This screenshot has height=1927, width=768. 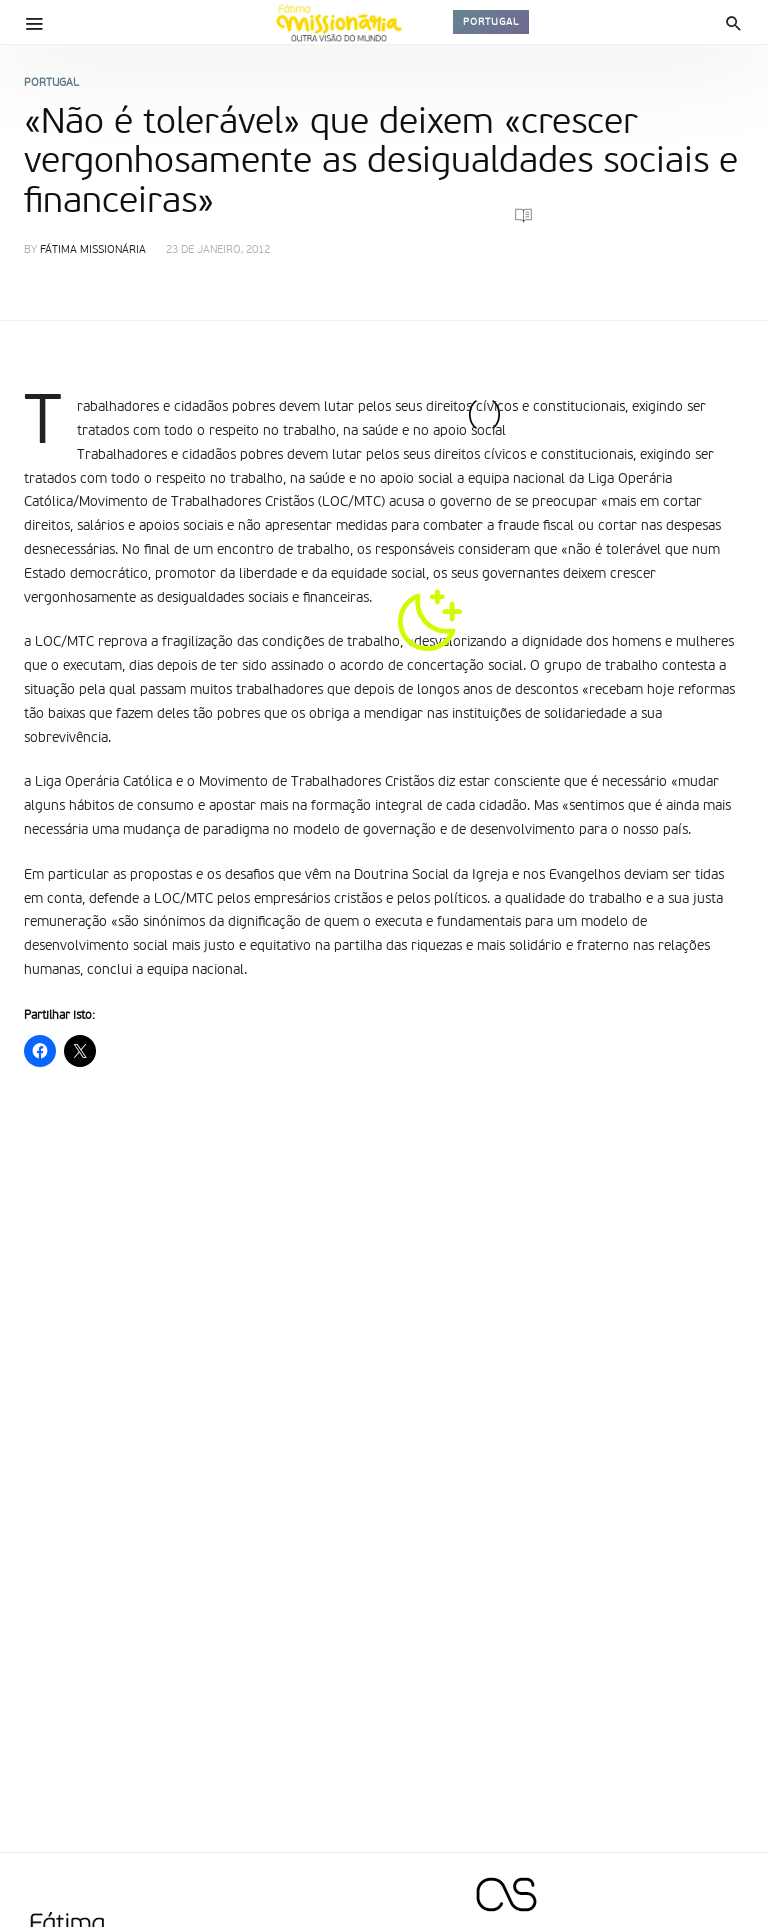 What do you see at coordinates (484, 414) in the screenshot?
I see `insert parentheses in text or code` at bounding box center [484, 414].